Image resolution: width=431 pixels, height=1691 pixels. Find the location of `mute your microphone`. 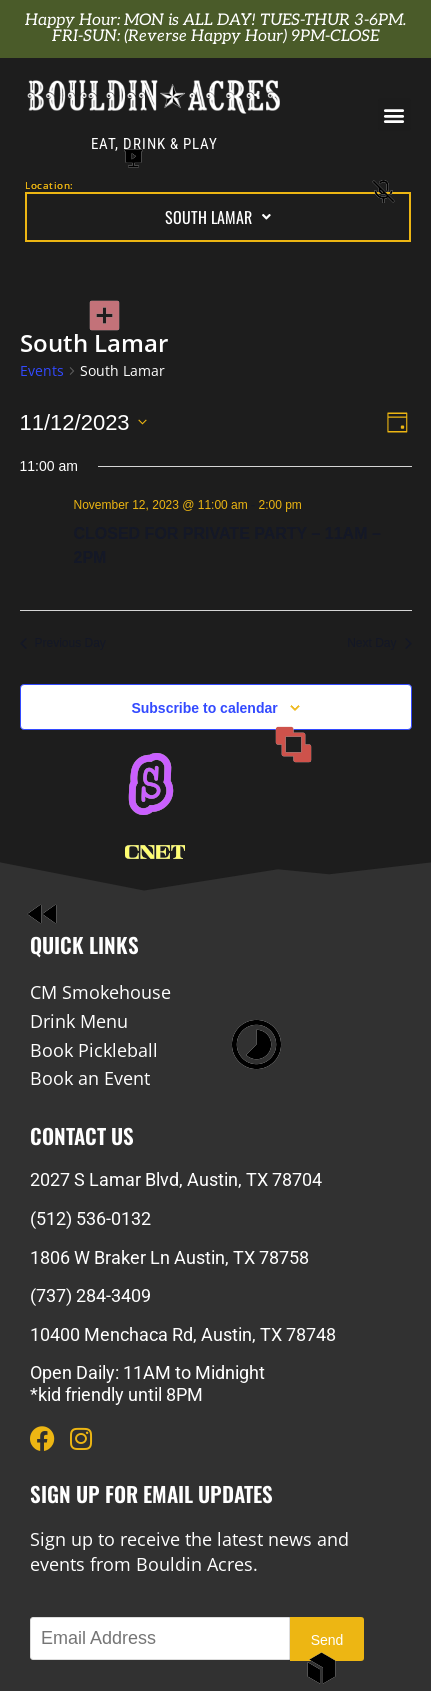

mute your microphone is located at coordinates (383, 191).